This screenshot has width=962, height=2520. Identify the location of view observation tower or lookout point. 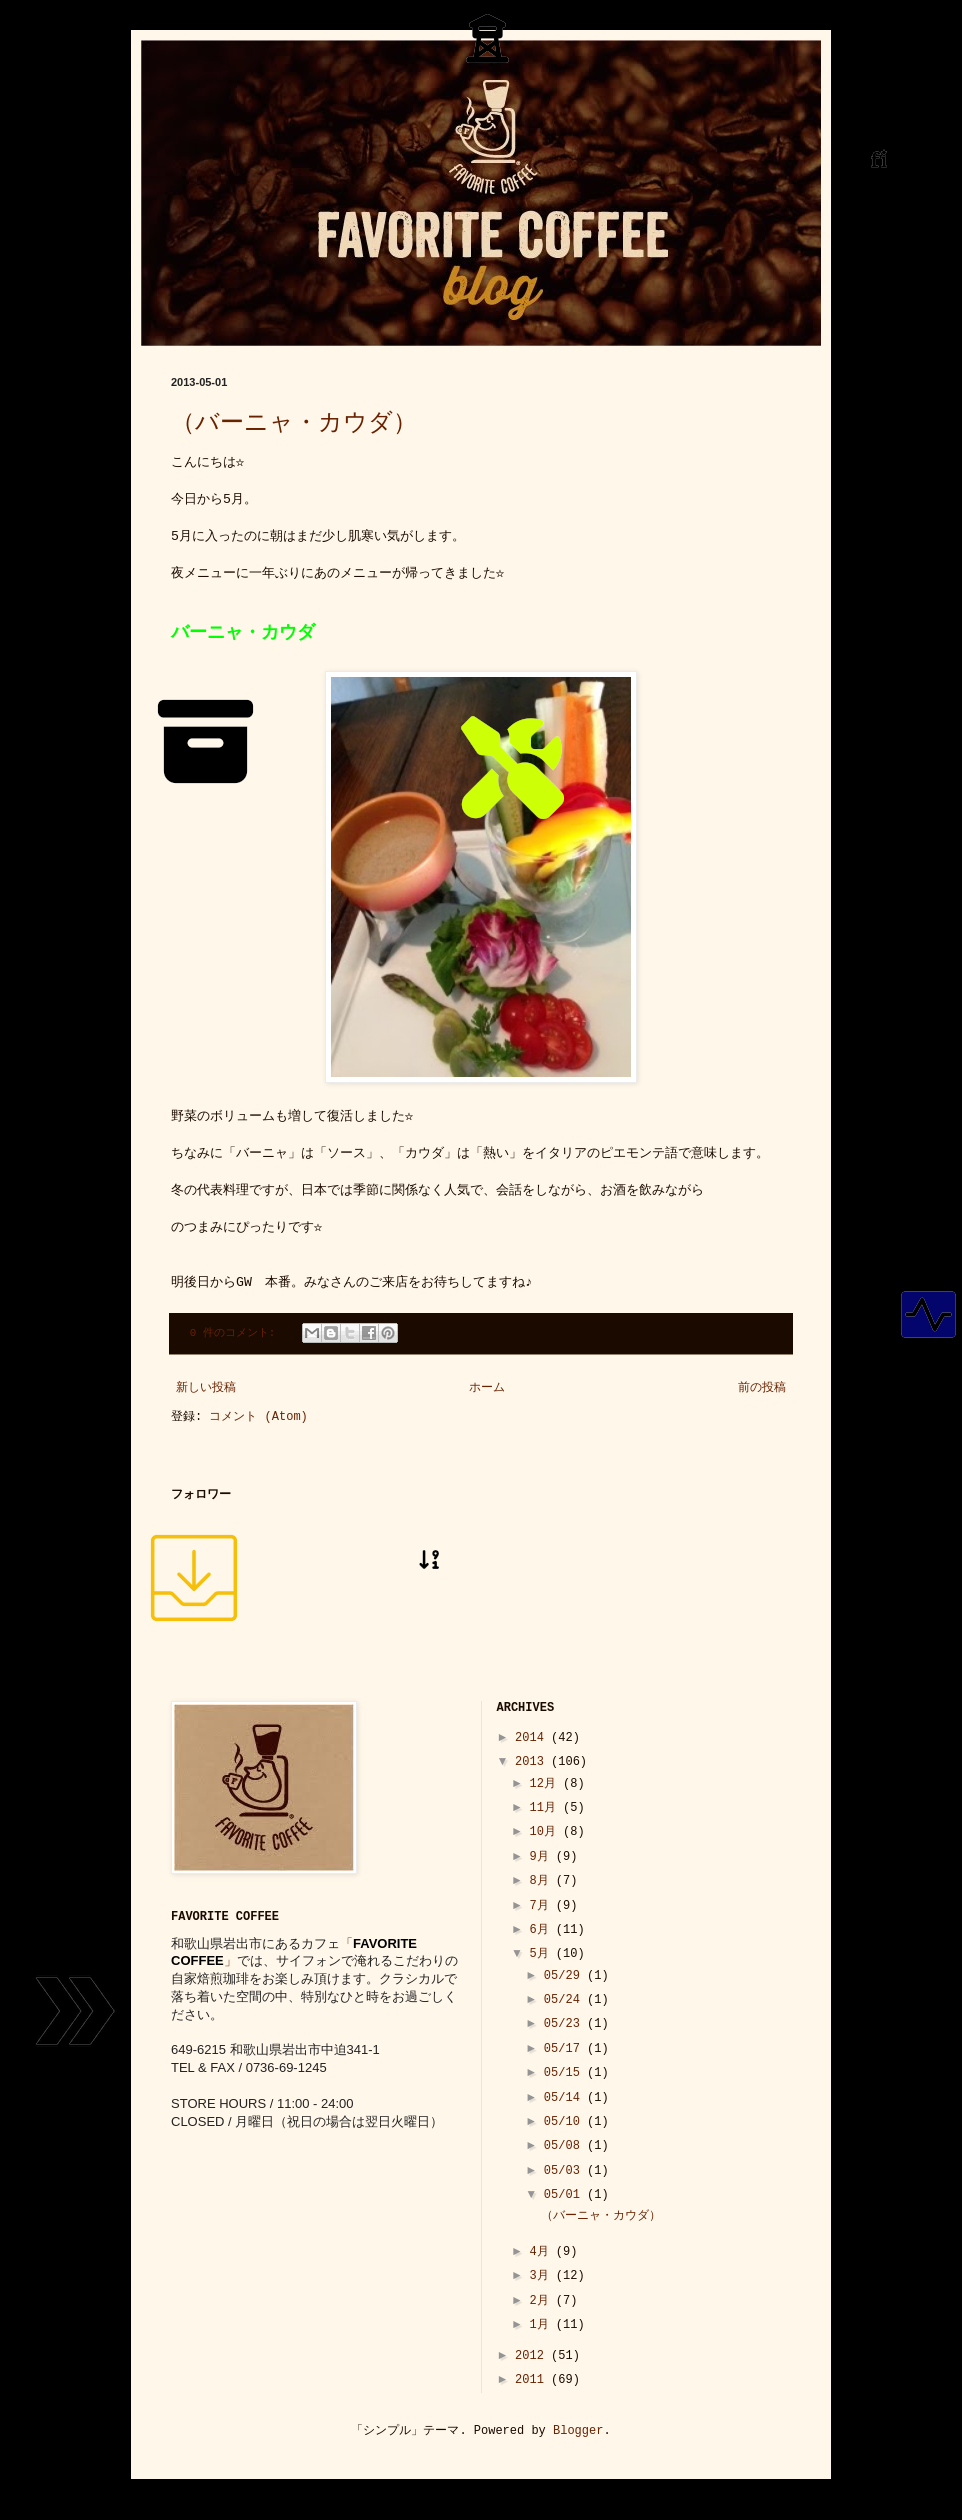
(487, 38).